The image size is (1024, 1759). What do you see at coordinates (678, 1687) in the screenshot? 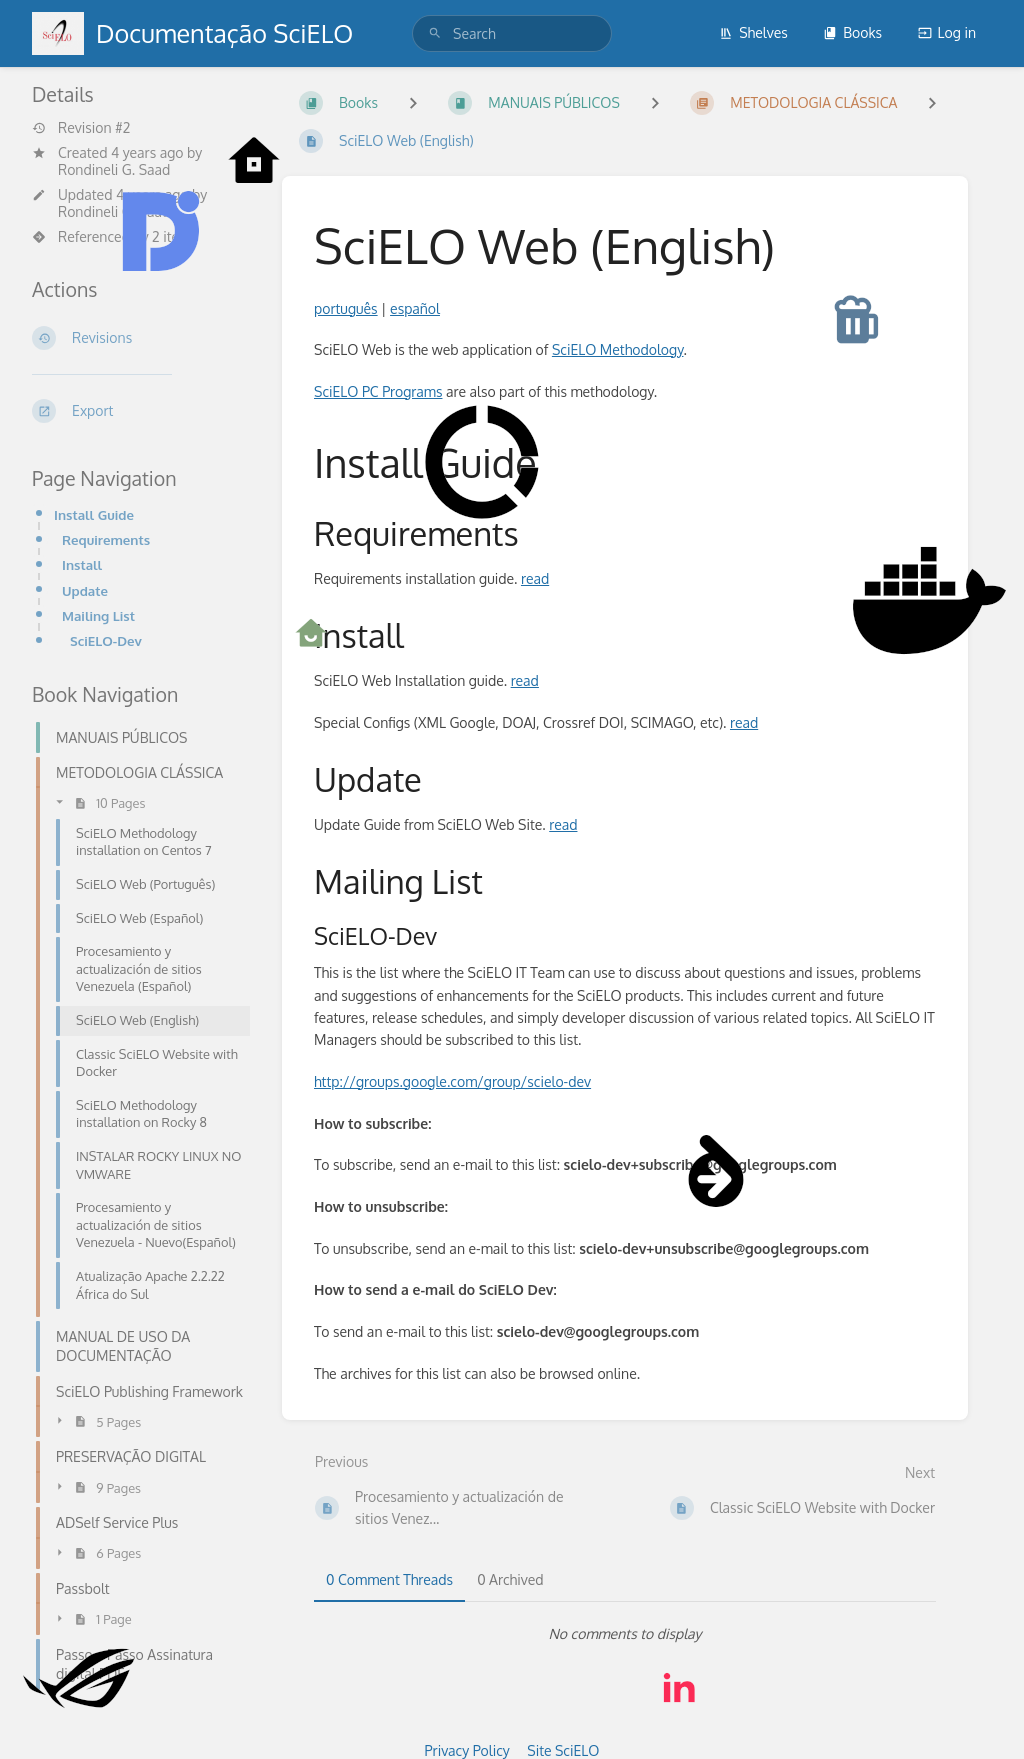
I see `open LinkedIn profile or page` at bounding box center [678, 1687].